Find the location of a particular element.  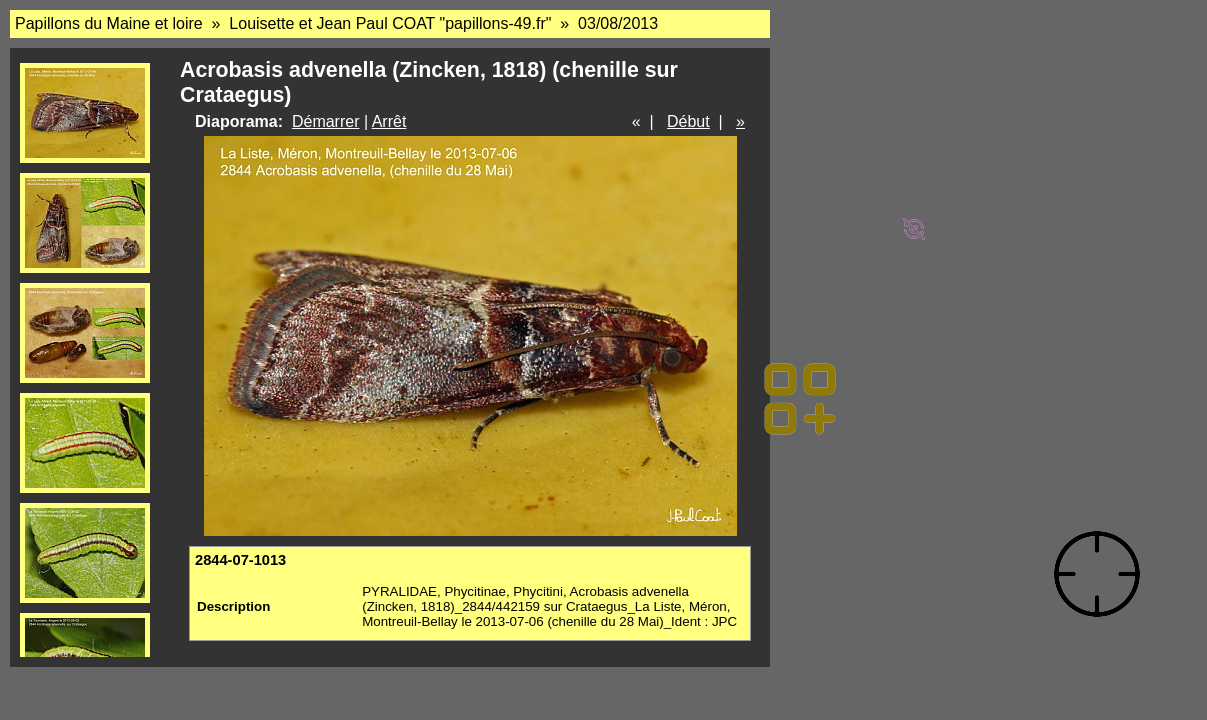

disable analytics tracking is located at coordinates (914, 229).